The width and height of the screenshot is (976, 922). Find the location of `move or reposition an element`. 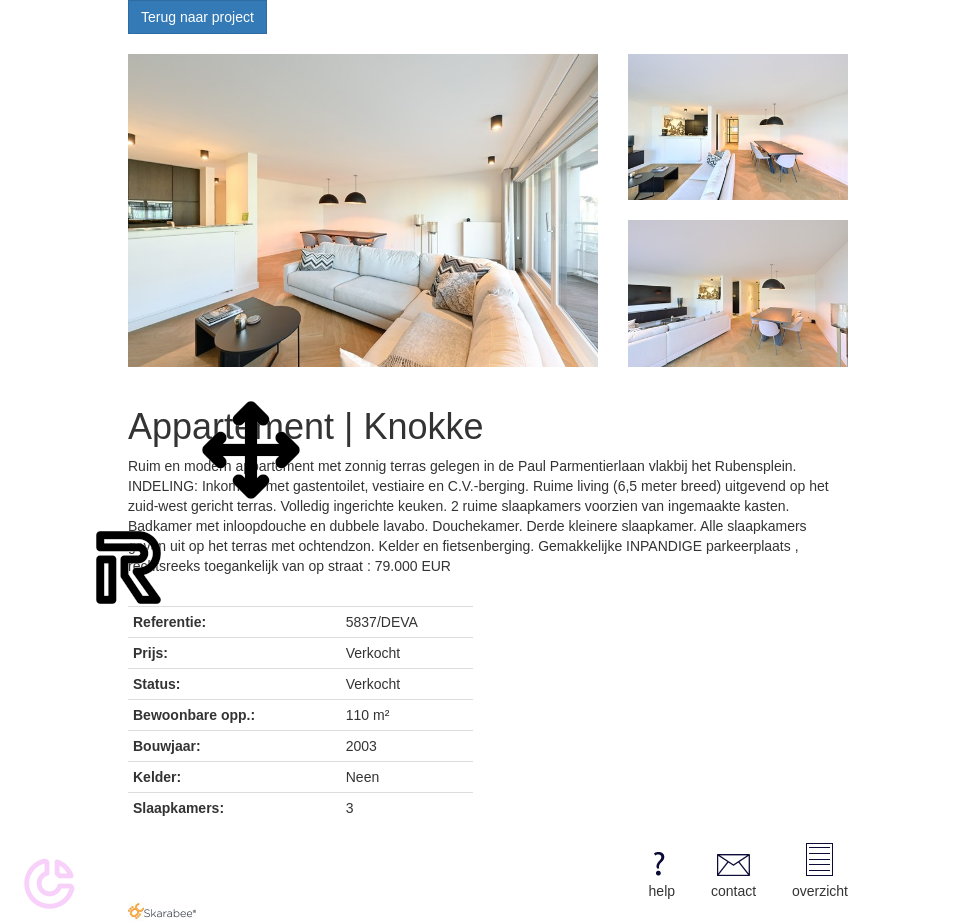

move or reposition an element is located at coordinates (251, 450).